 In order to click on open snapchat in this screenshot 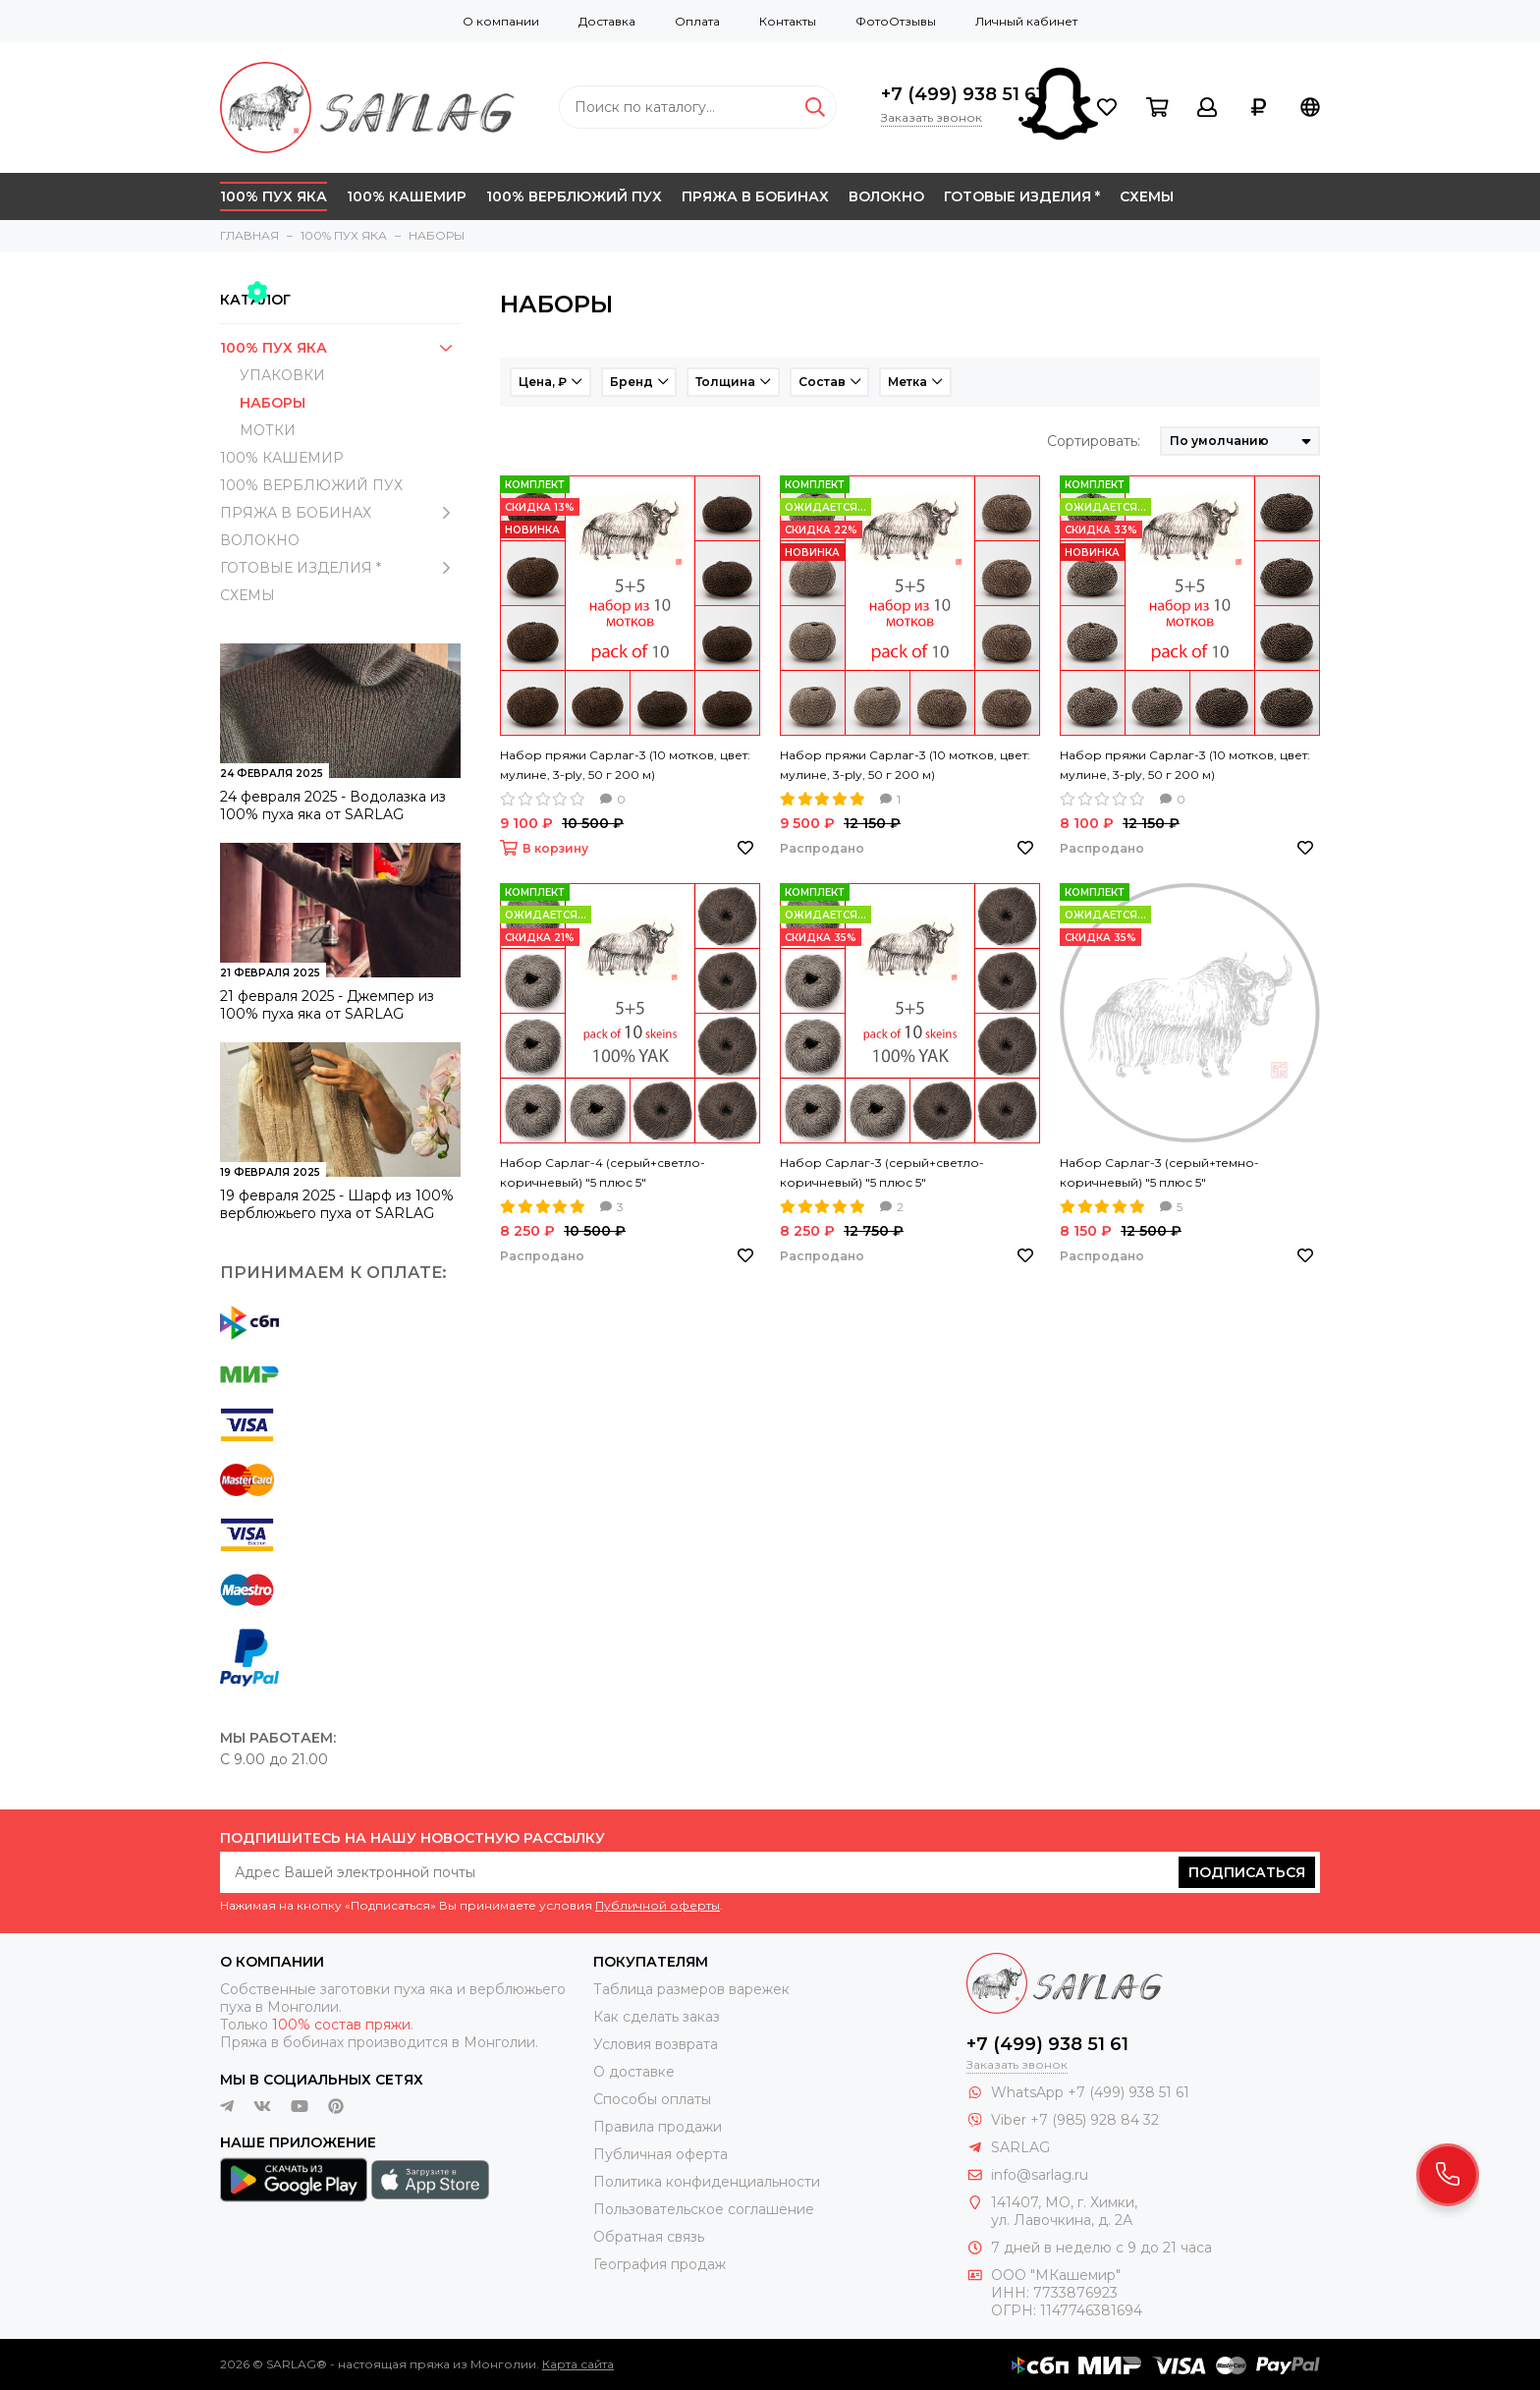, I will do `click(1060, 102)`.